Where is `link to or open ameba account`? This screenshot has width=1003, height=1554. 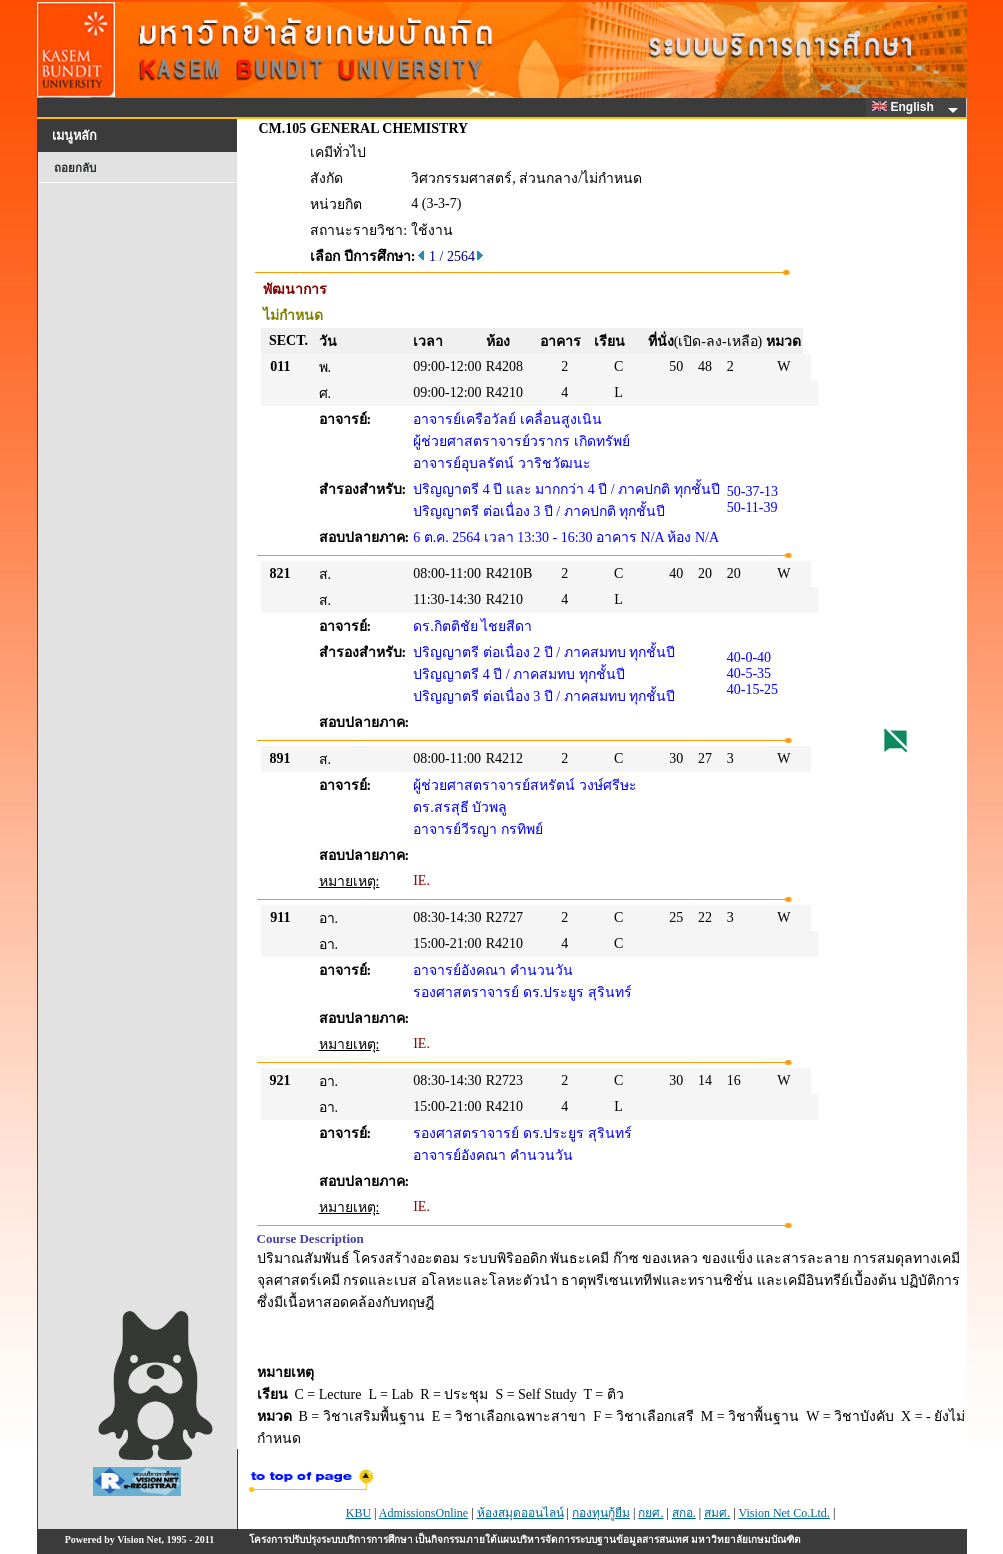 link to or open ameba account is located at coordinates (155, 1385).